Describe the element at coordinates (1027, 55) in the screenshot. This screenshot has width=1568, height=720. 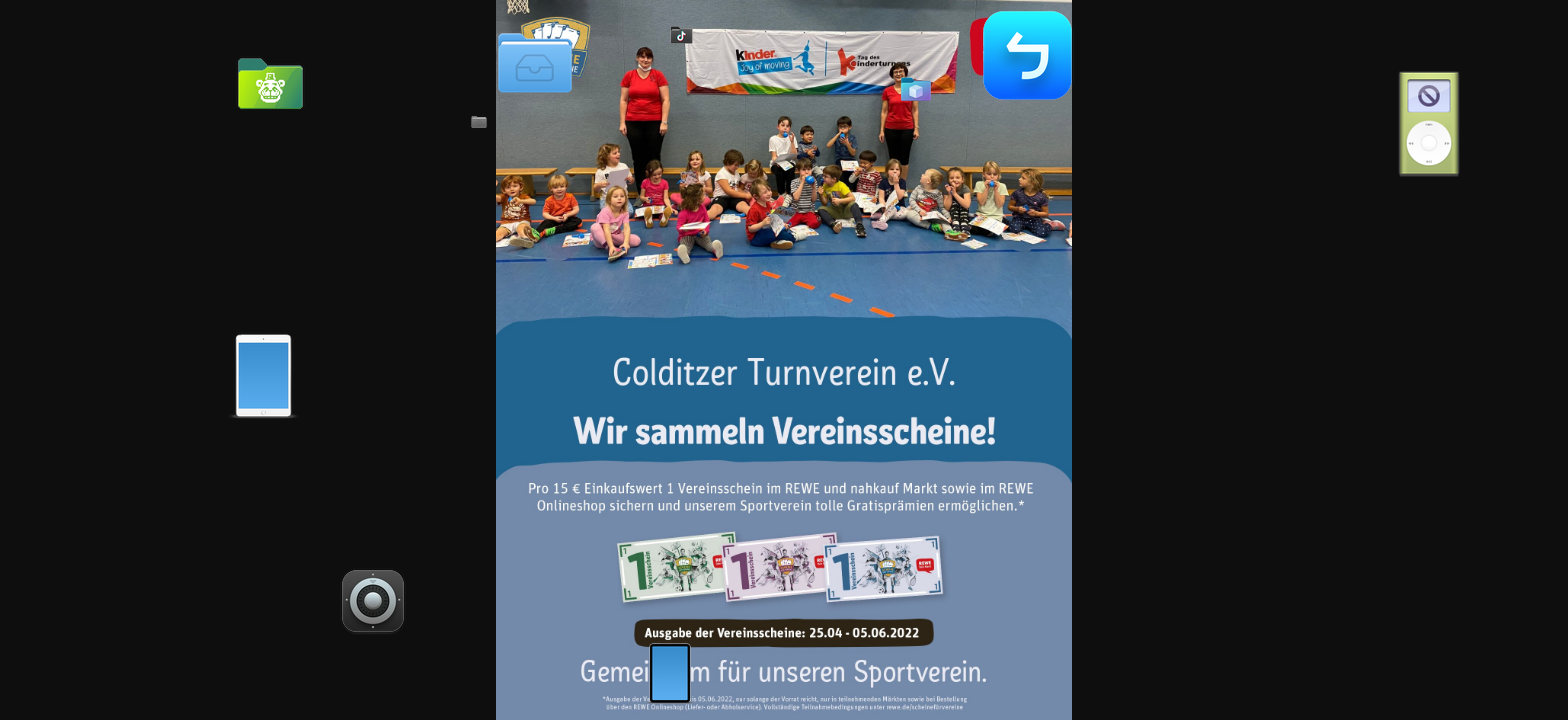
I see `open ibus bopomofo input method app` at that location.